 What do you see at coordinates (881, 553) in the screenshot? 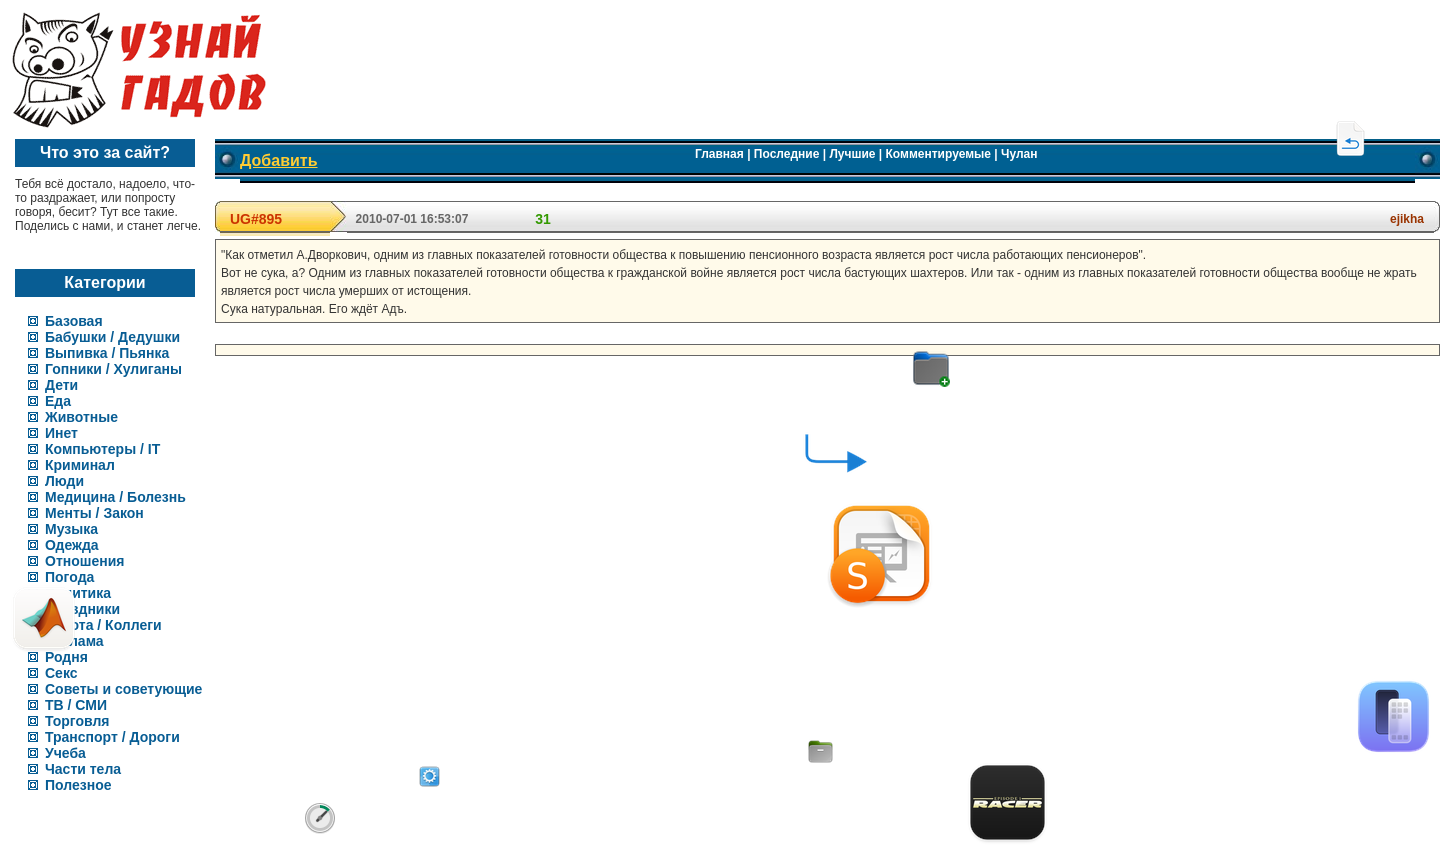
I see `open freeoffice presentations app` at bounding box center [881, 553].